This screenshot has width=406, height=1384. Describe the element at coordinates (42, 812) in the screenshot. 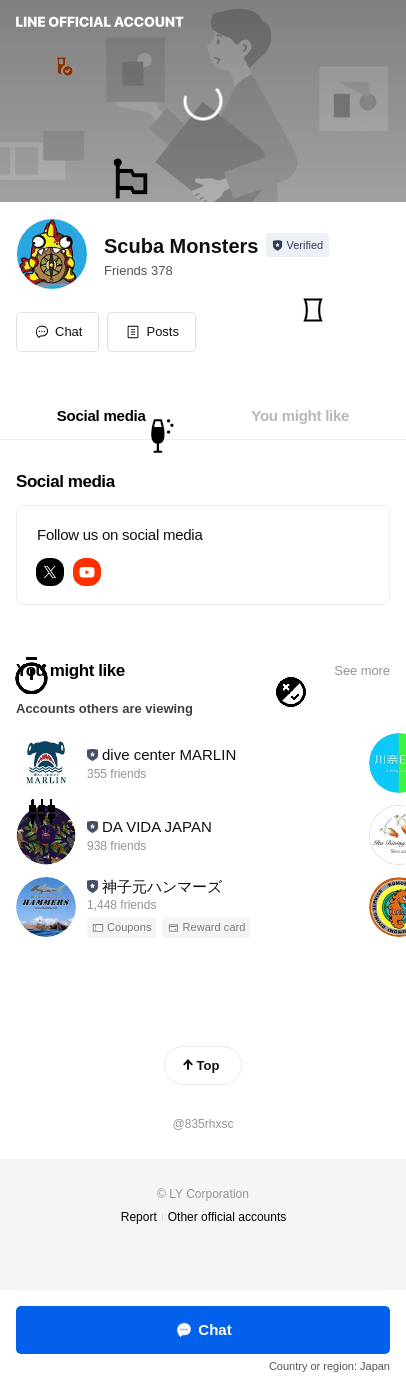

I see `configure audio/video input settings` at that location.